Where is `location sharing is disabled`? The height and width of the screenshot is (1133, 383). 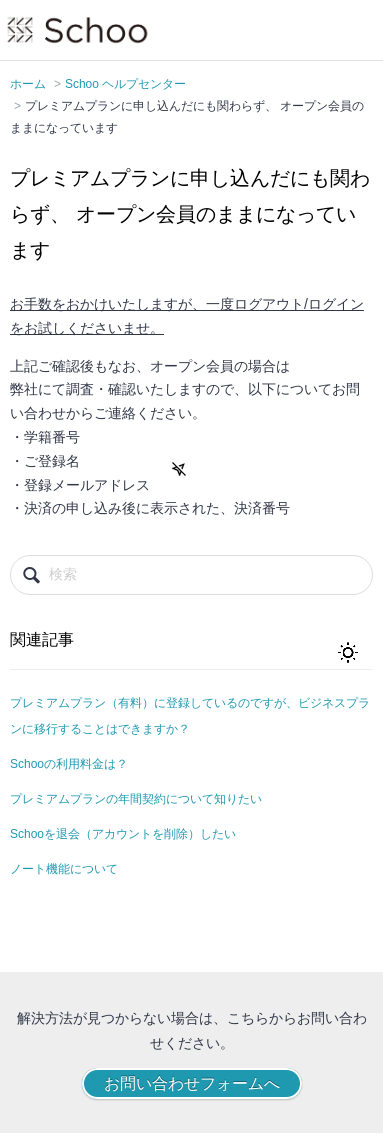
location sharing is disabled is located at coordinates (178, 469).